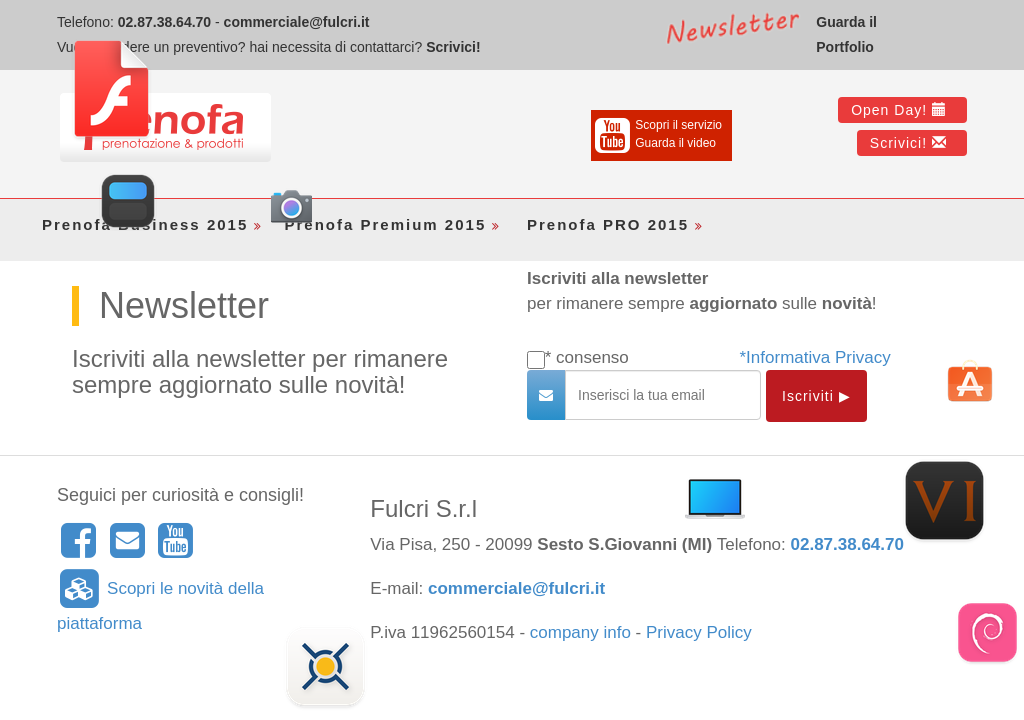  What do you see at coordinates (128, 202) in the screenshot?
I see `adjust desktop activity and workspace settings` at bounding box center [128, 202].